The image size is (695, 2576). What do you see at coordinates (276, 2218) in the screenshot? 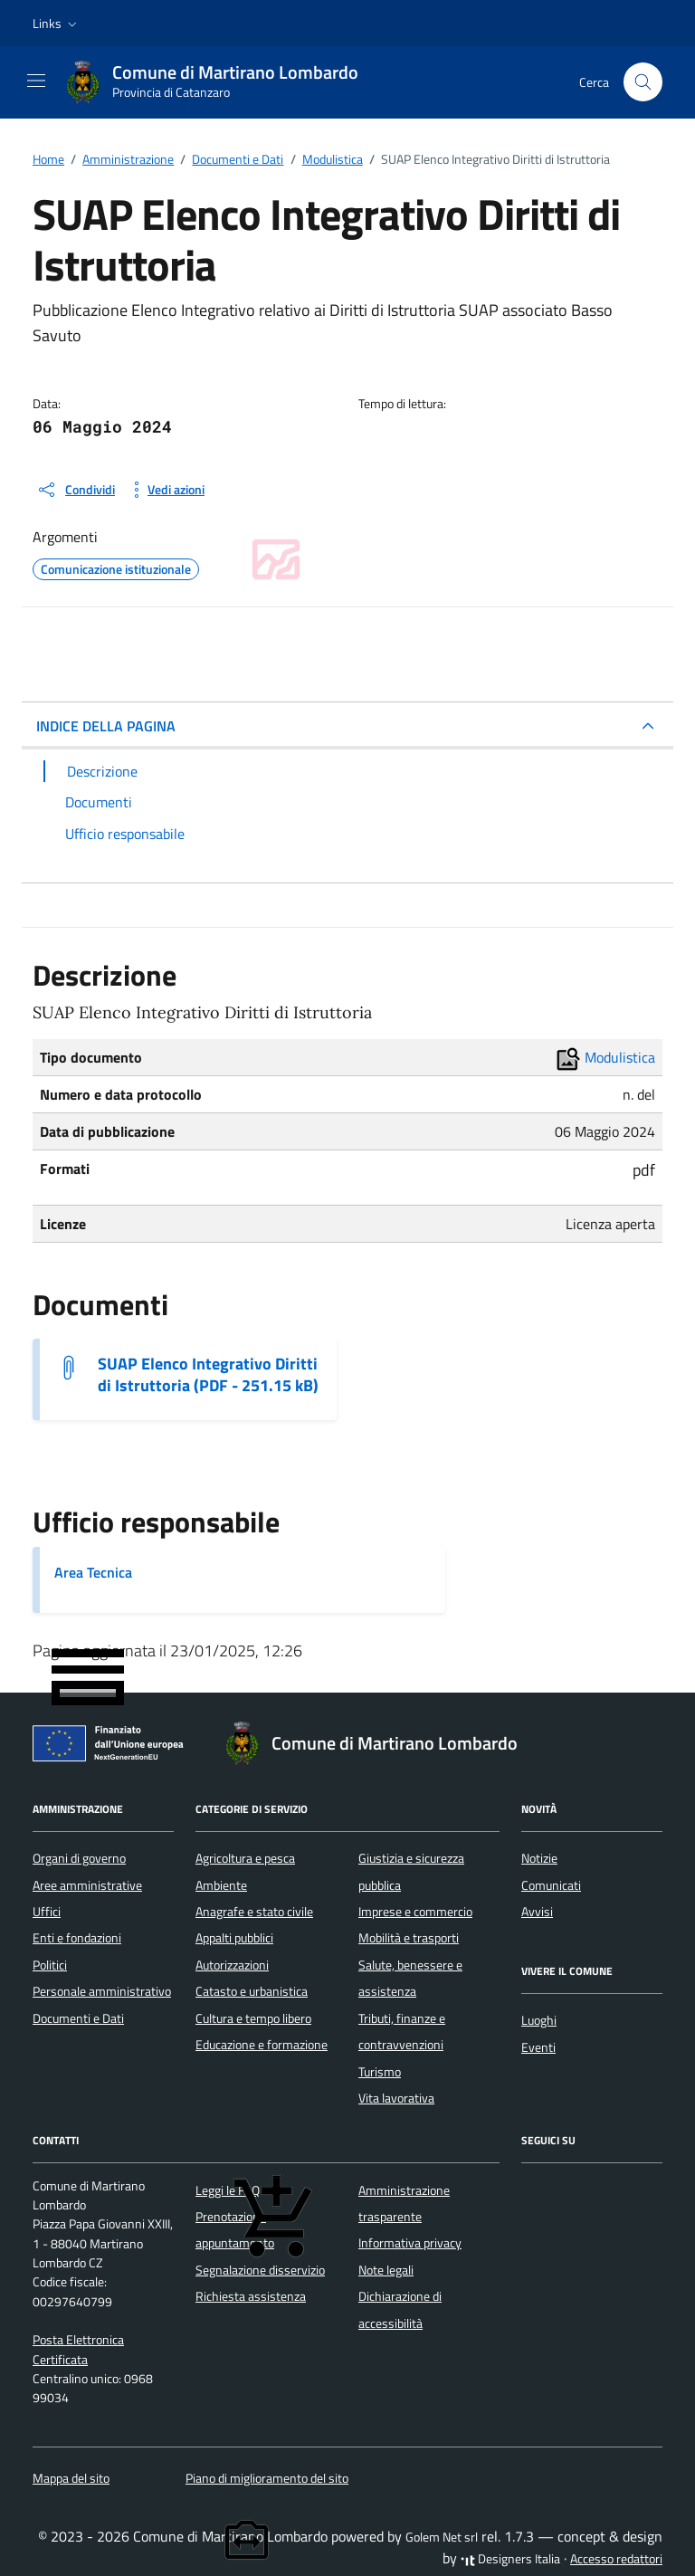
I see `add item to shopping cart` at bounding box center [276, 2218].